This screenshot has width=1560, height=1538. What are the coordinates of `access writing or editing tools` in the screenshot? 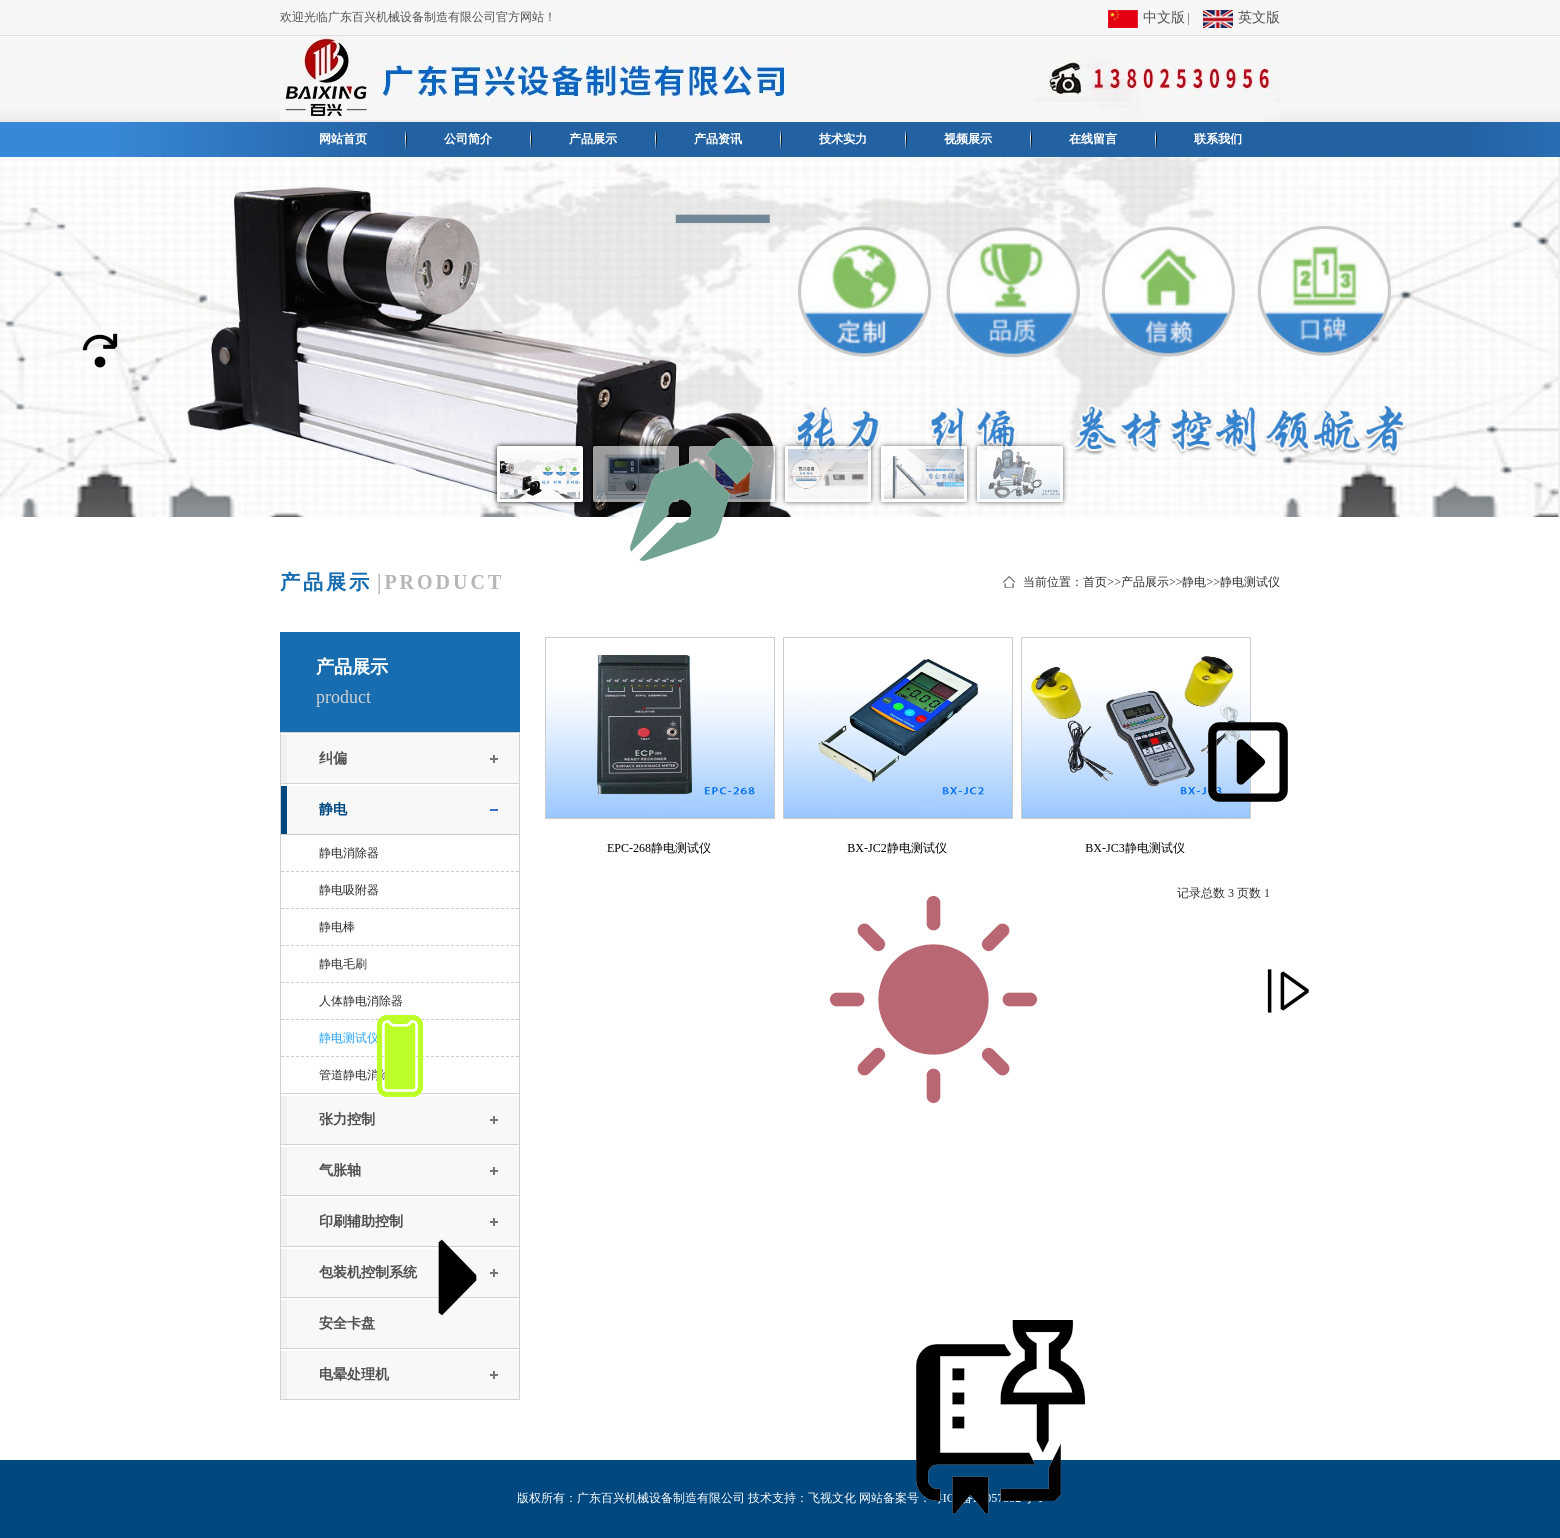 It's located at (691, 499).